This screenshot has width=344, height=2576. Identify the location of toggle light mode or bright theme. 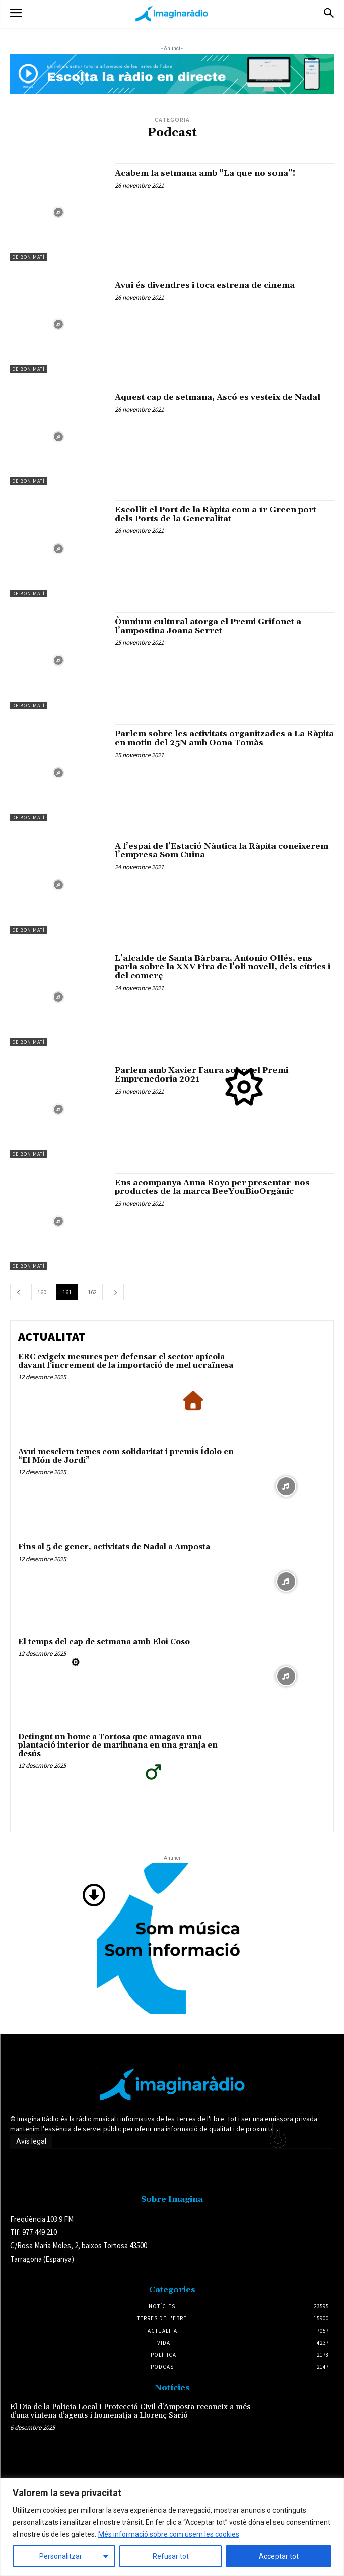
(244, 1087).